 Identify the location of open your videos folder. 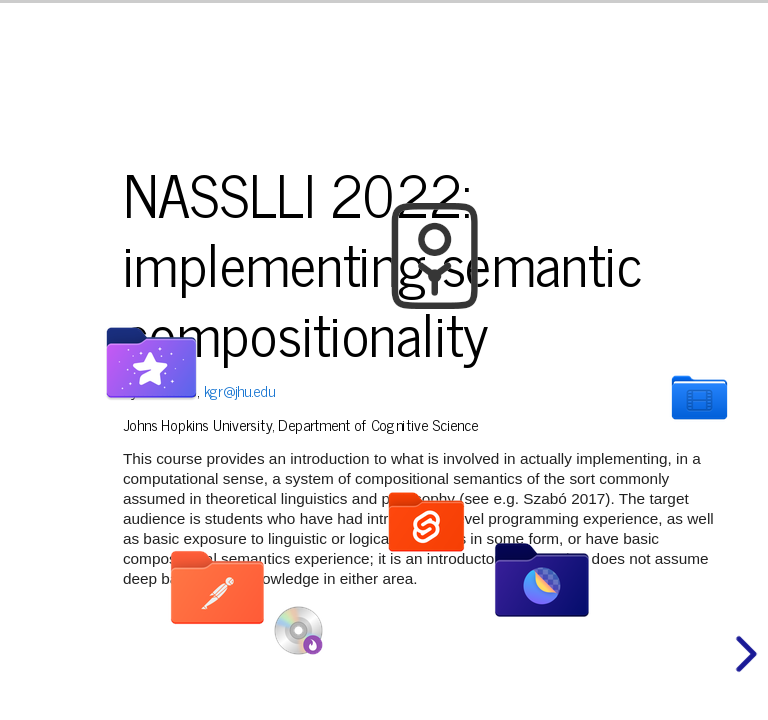
(699, 397).